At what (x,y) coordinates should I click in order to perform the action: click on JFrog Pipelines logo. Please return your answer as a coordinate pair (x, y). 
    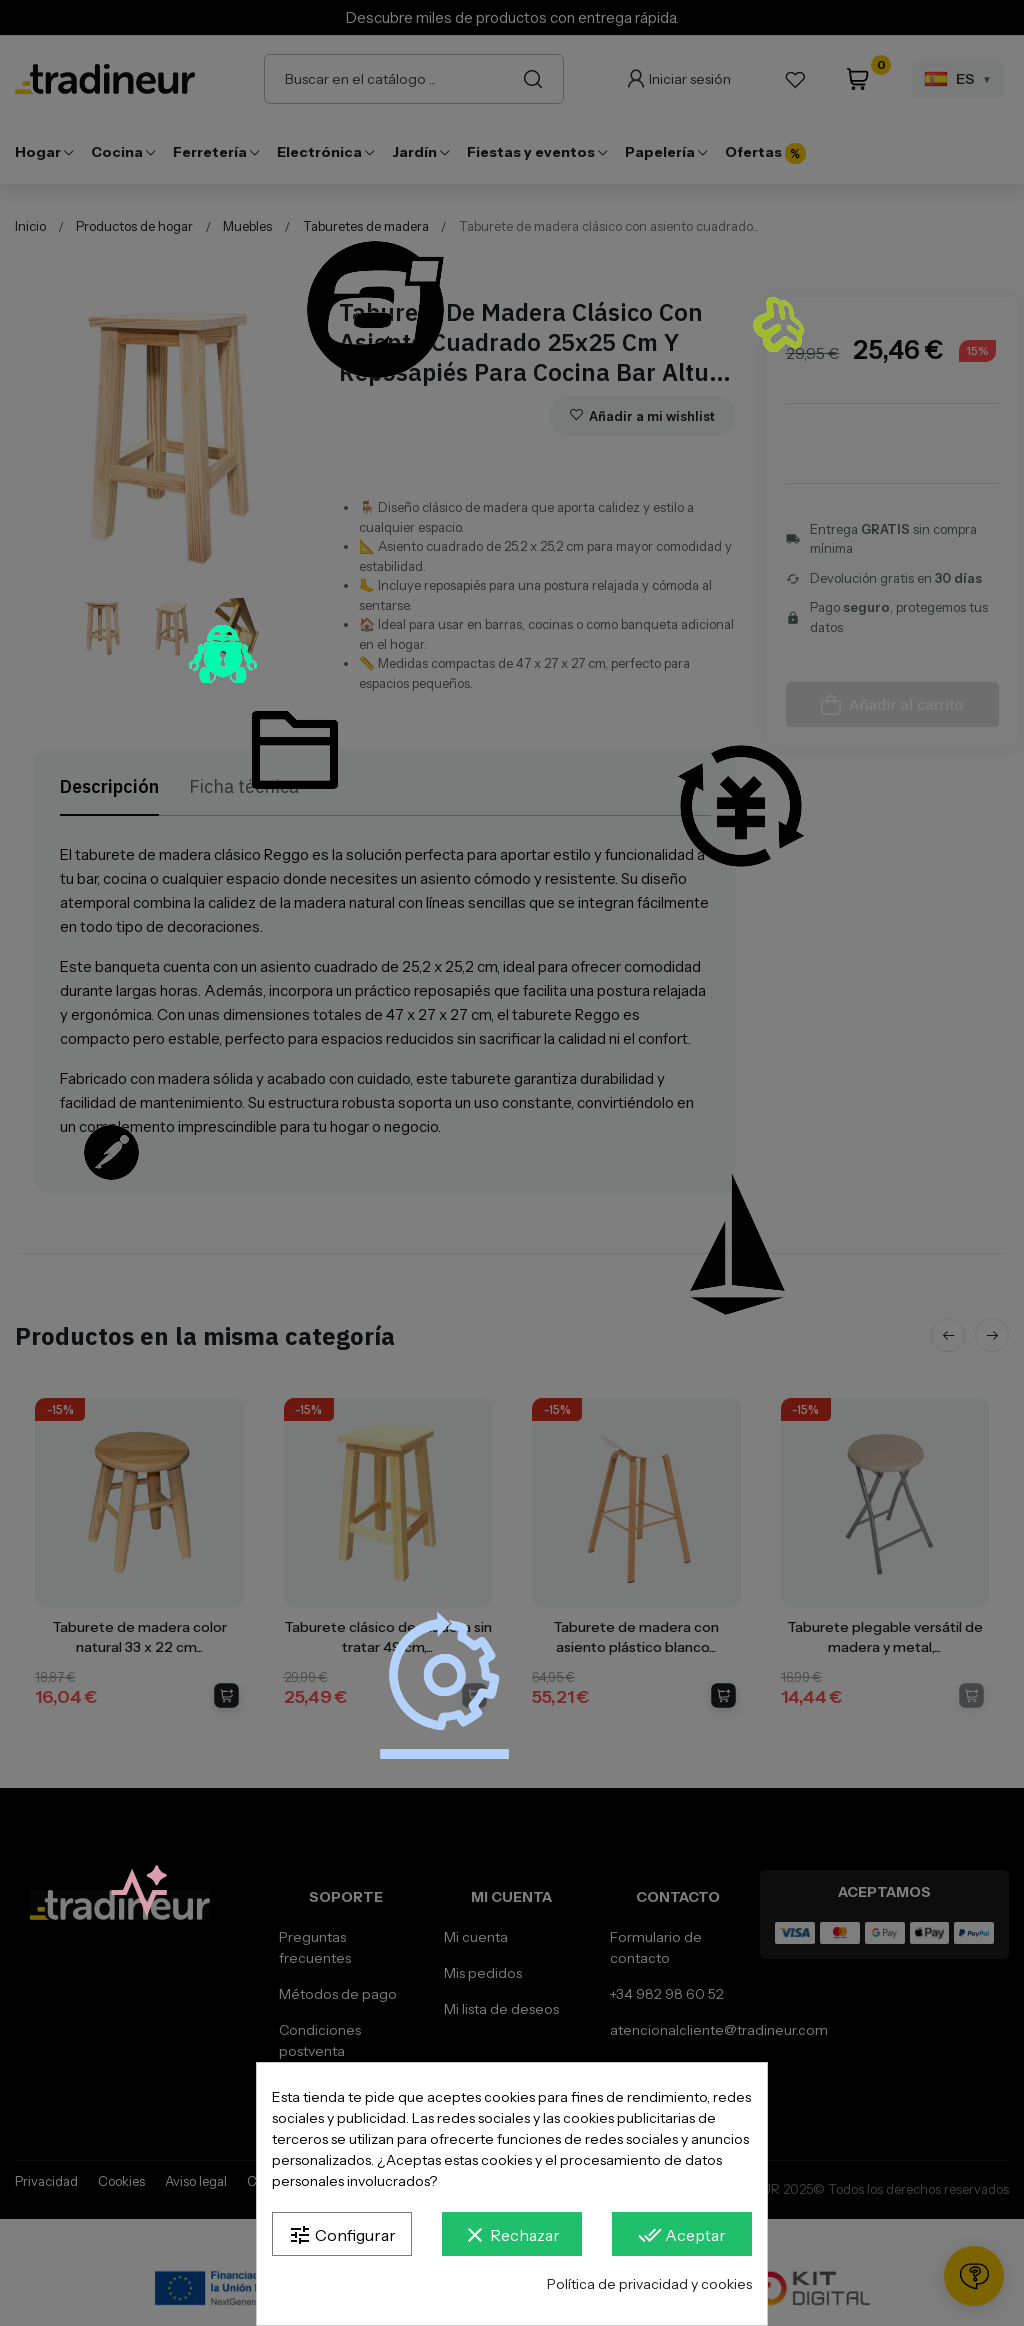
    Looking at the image, I should click on (444, 1685).